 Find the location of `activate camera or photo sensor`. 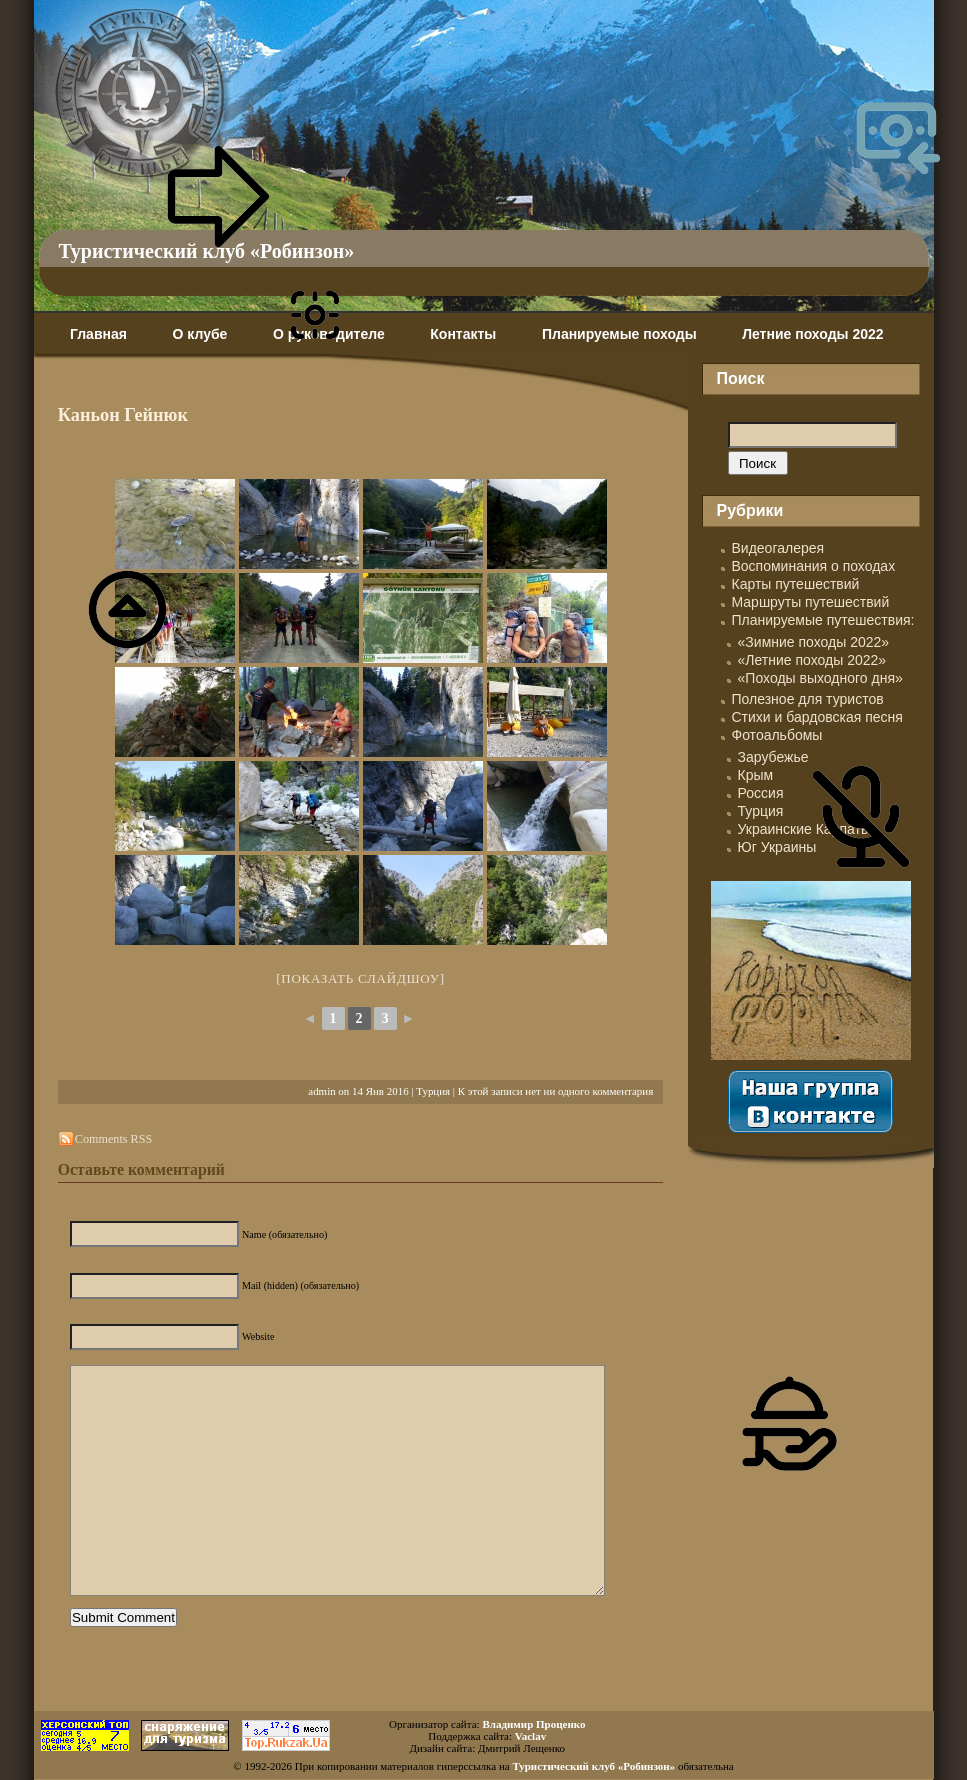

activate camera or photo sensor is located at coordinates (315, 315).